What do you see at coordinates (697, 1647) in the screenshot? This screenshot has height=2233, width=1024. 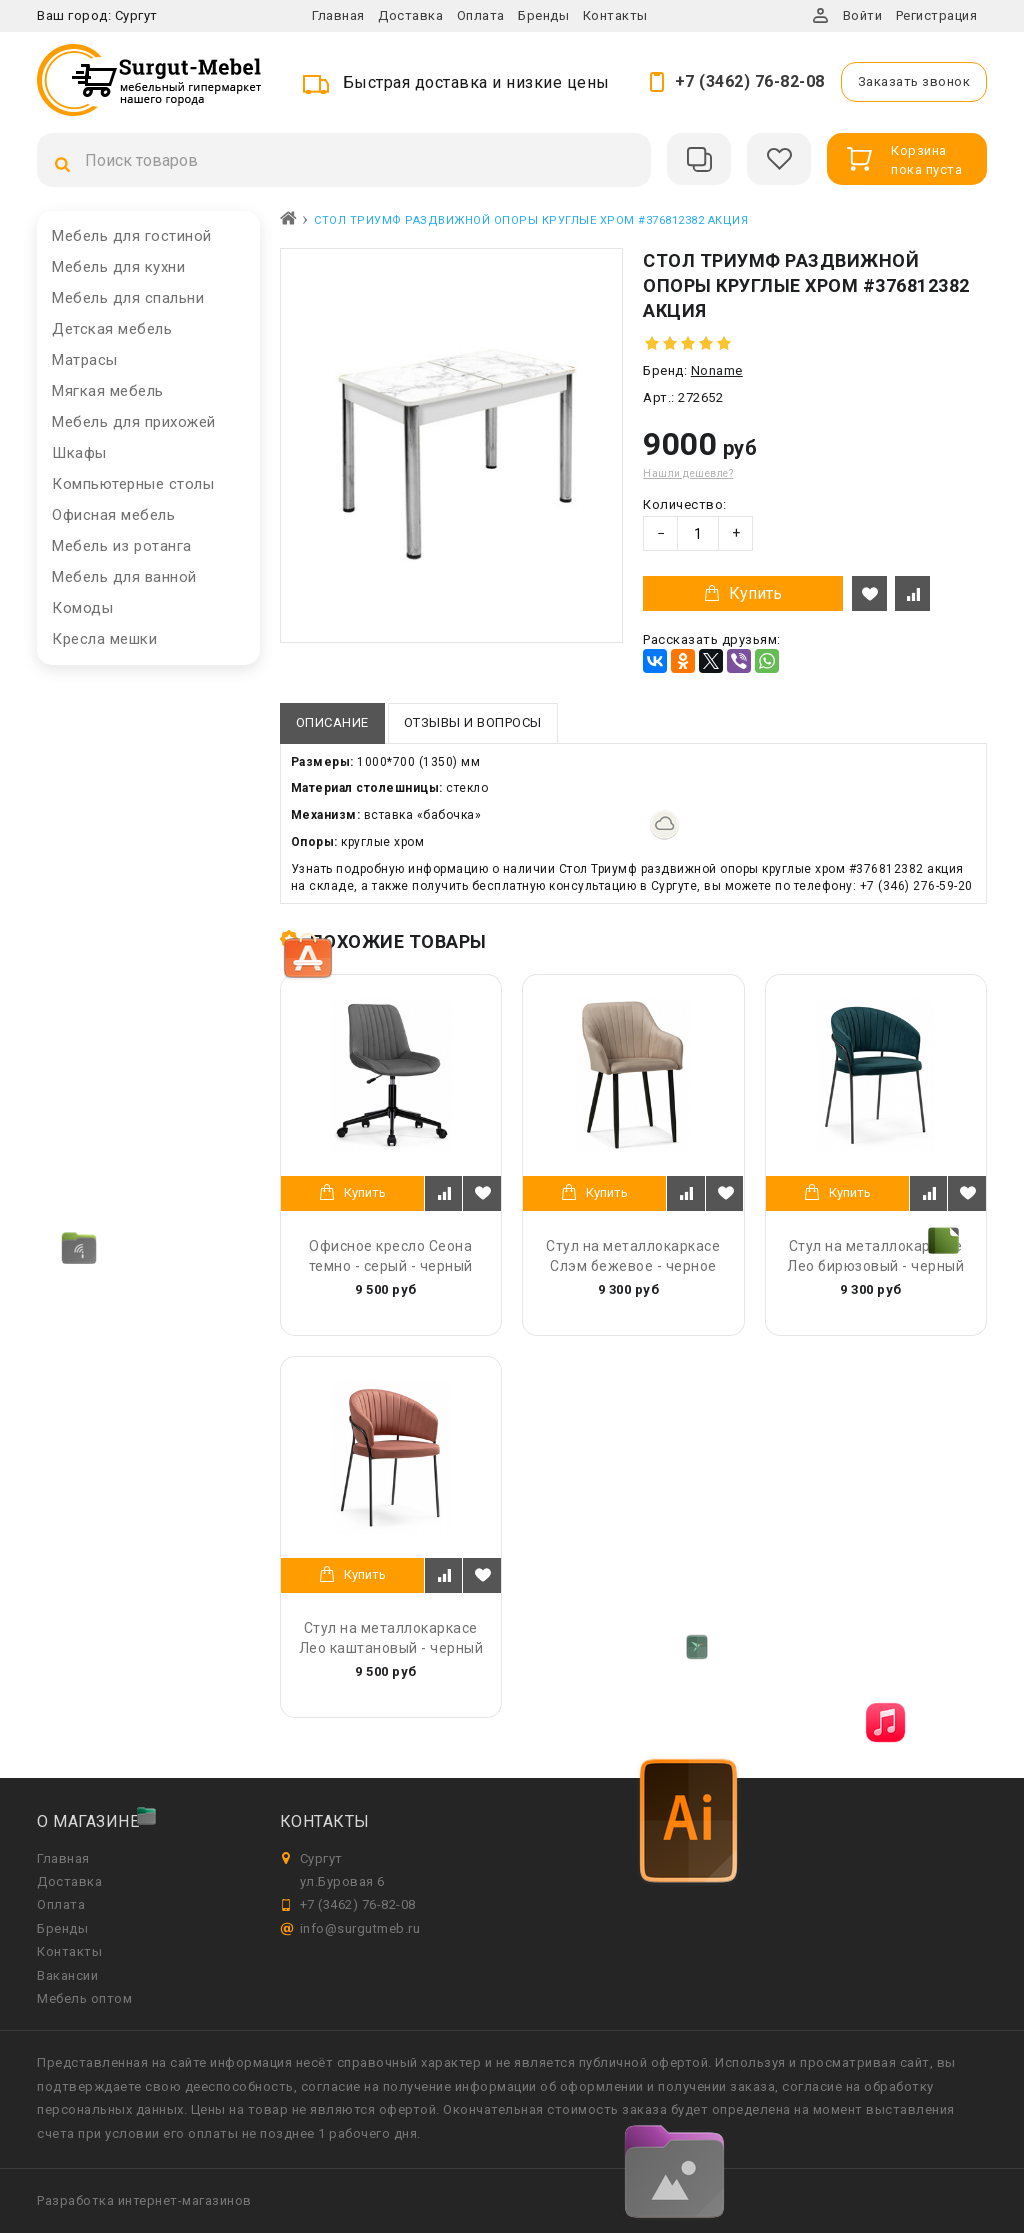 I see `snap application package file` at bounding box center [697, 1647].